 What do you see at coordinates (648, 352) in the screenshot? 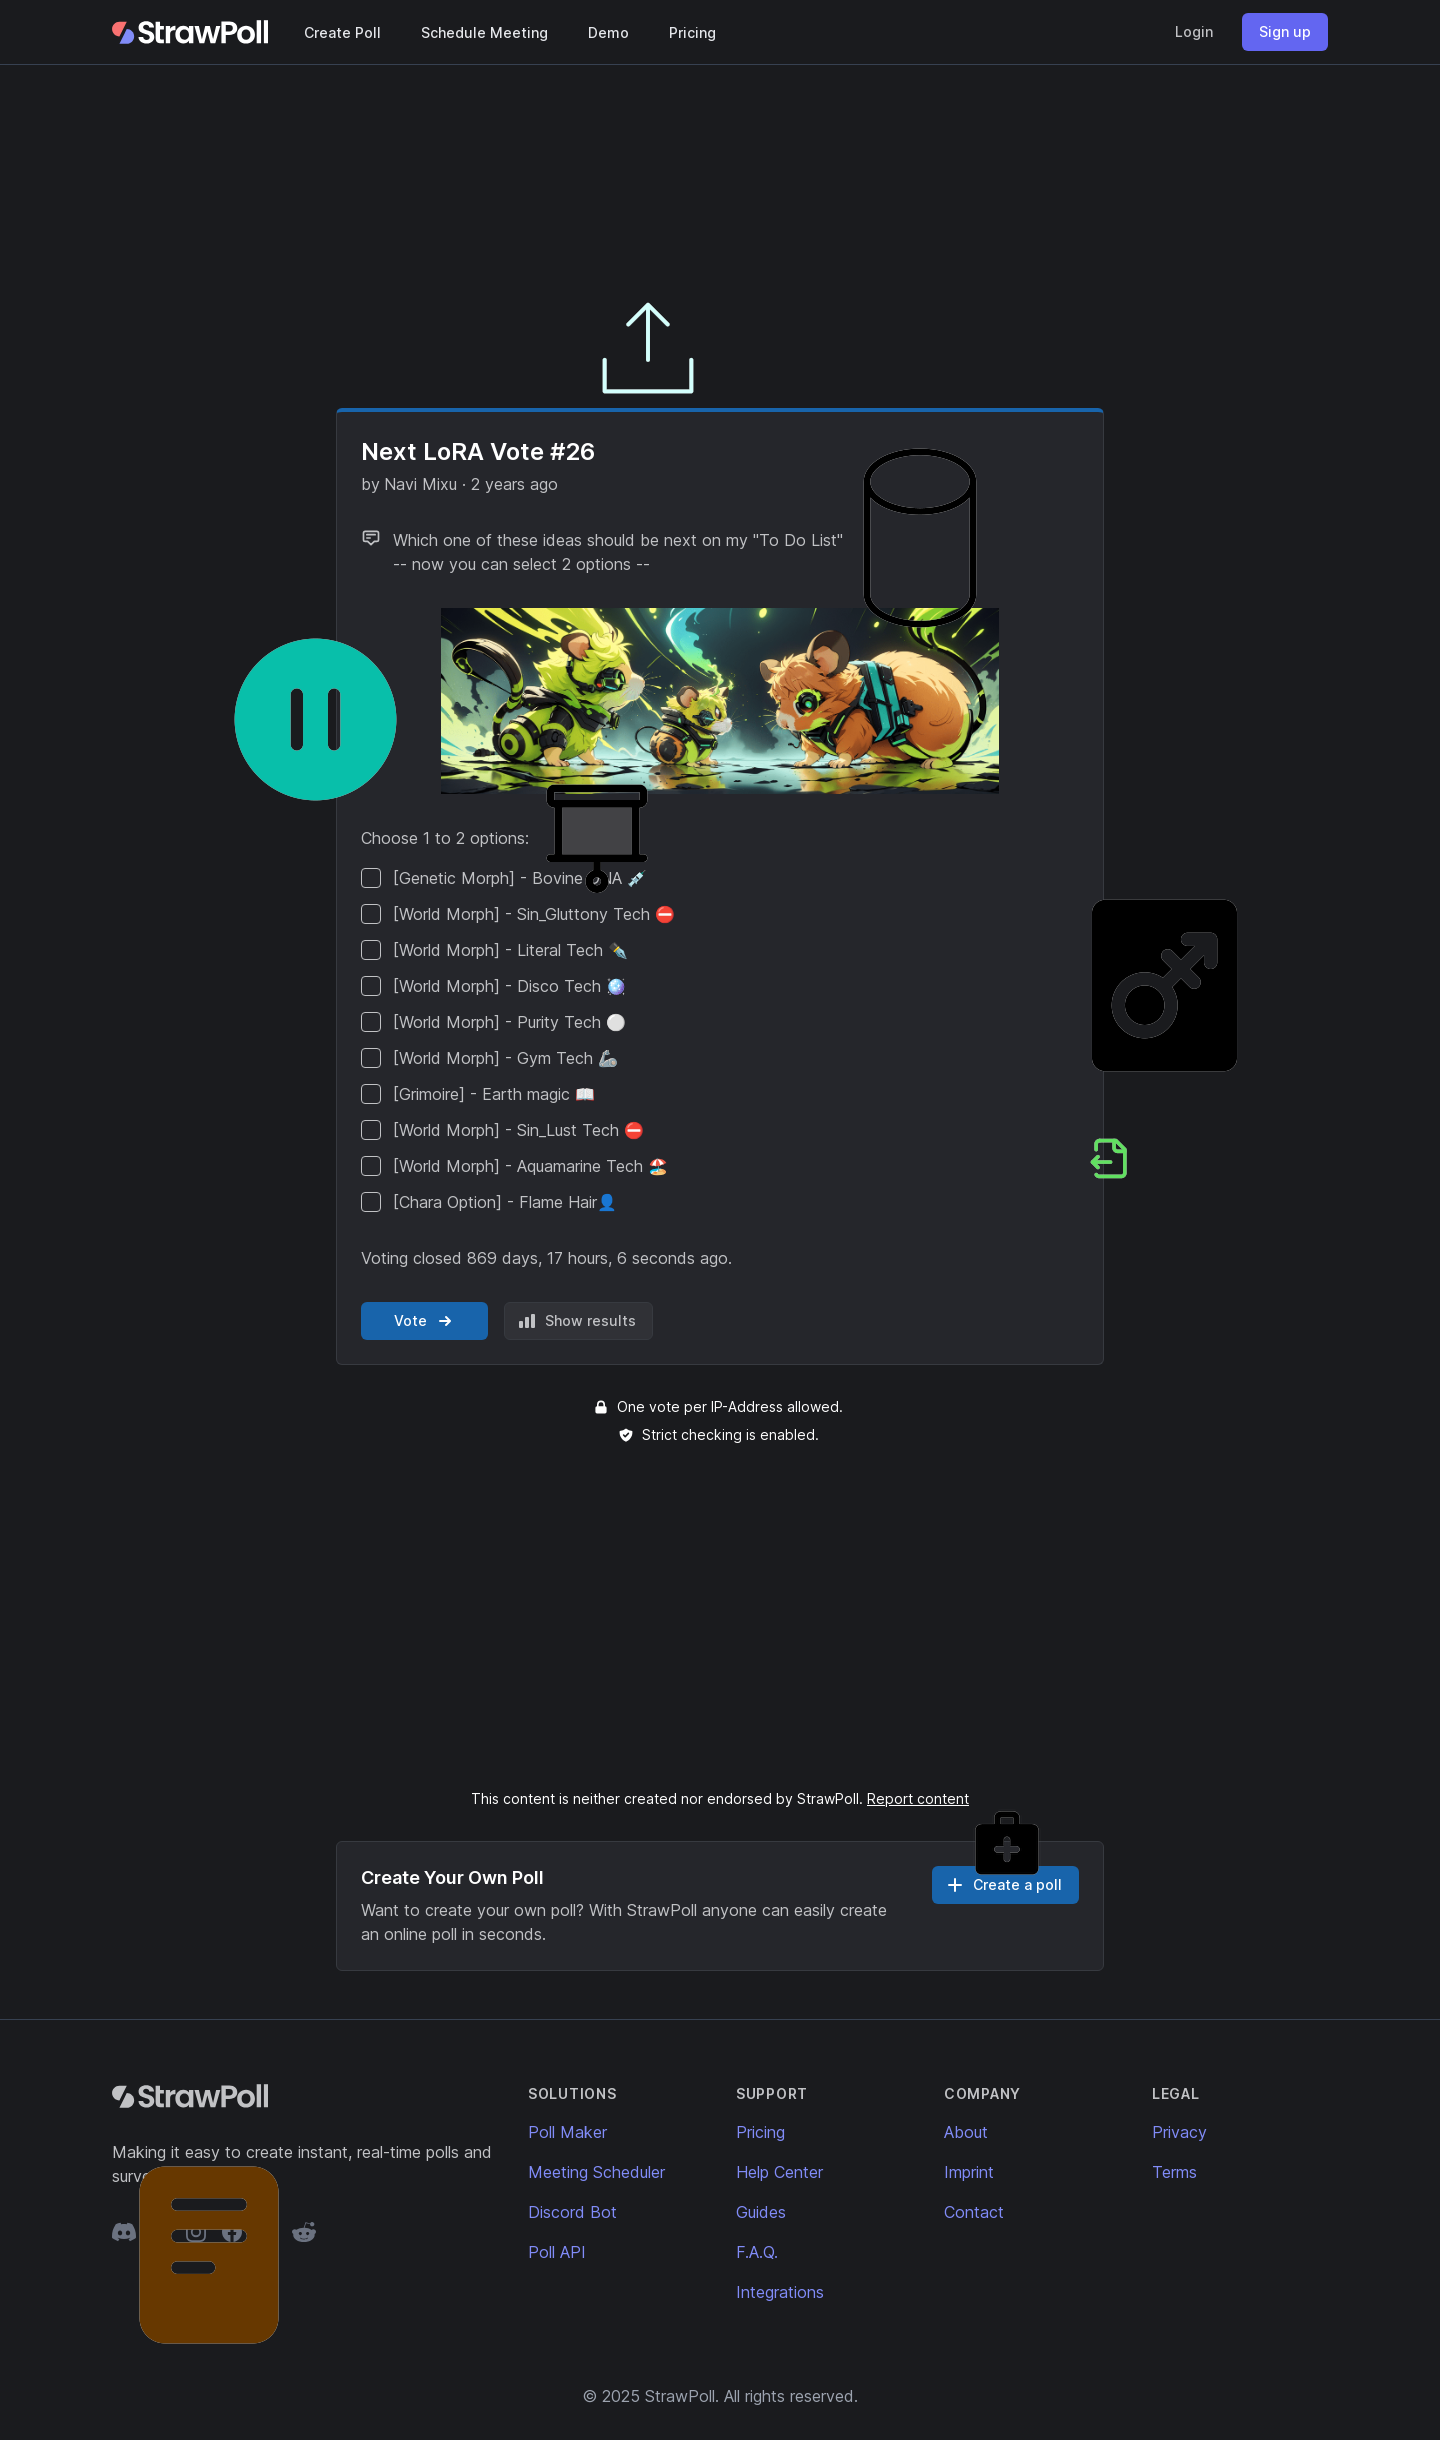
I see `upload a file or document` at bounding box center [648, 352].